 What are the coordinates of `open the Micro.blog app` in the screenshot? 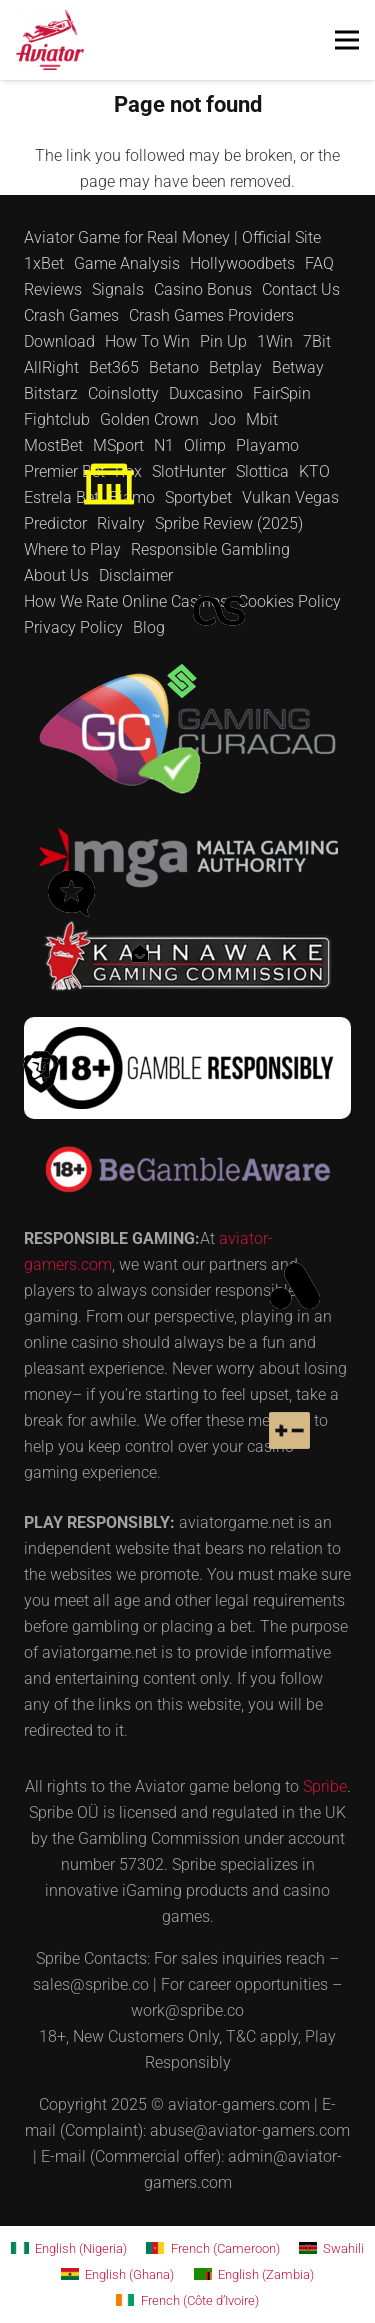 It's located at (71, 893).